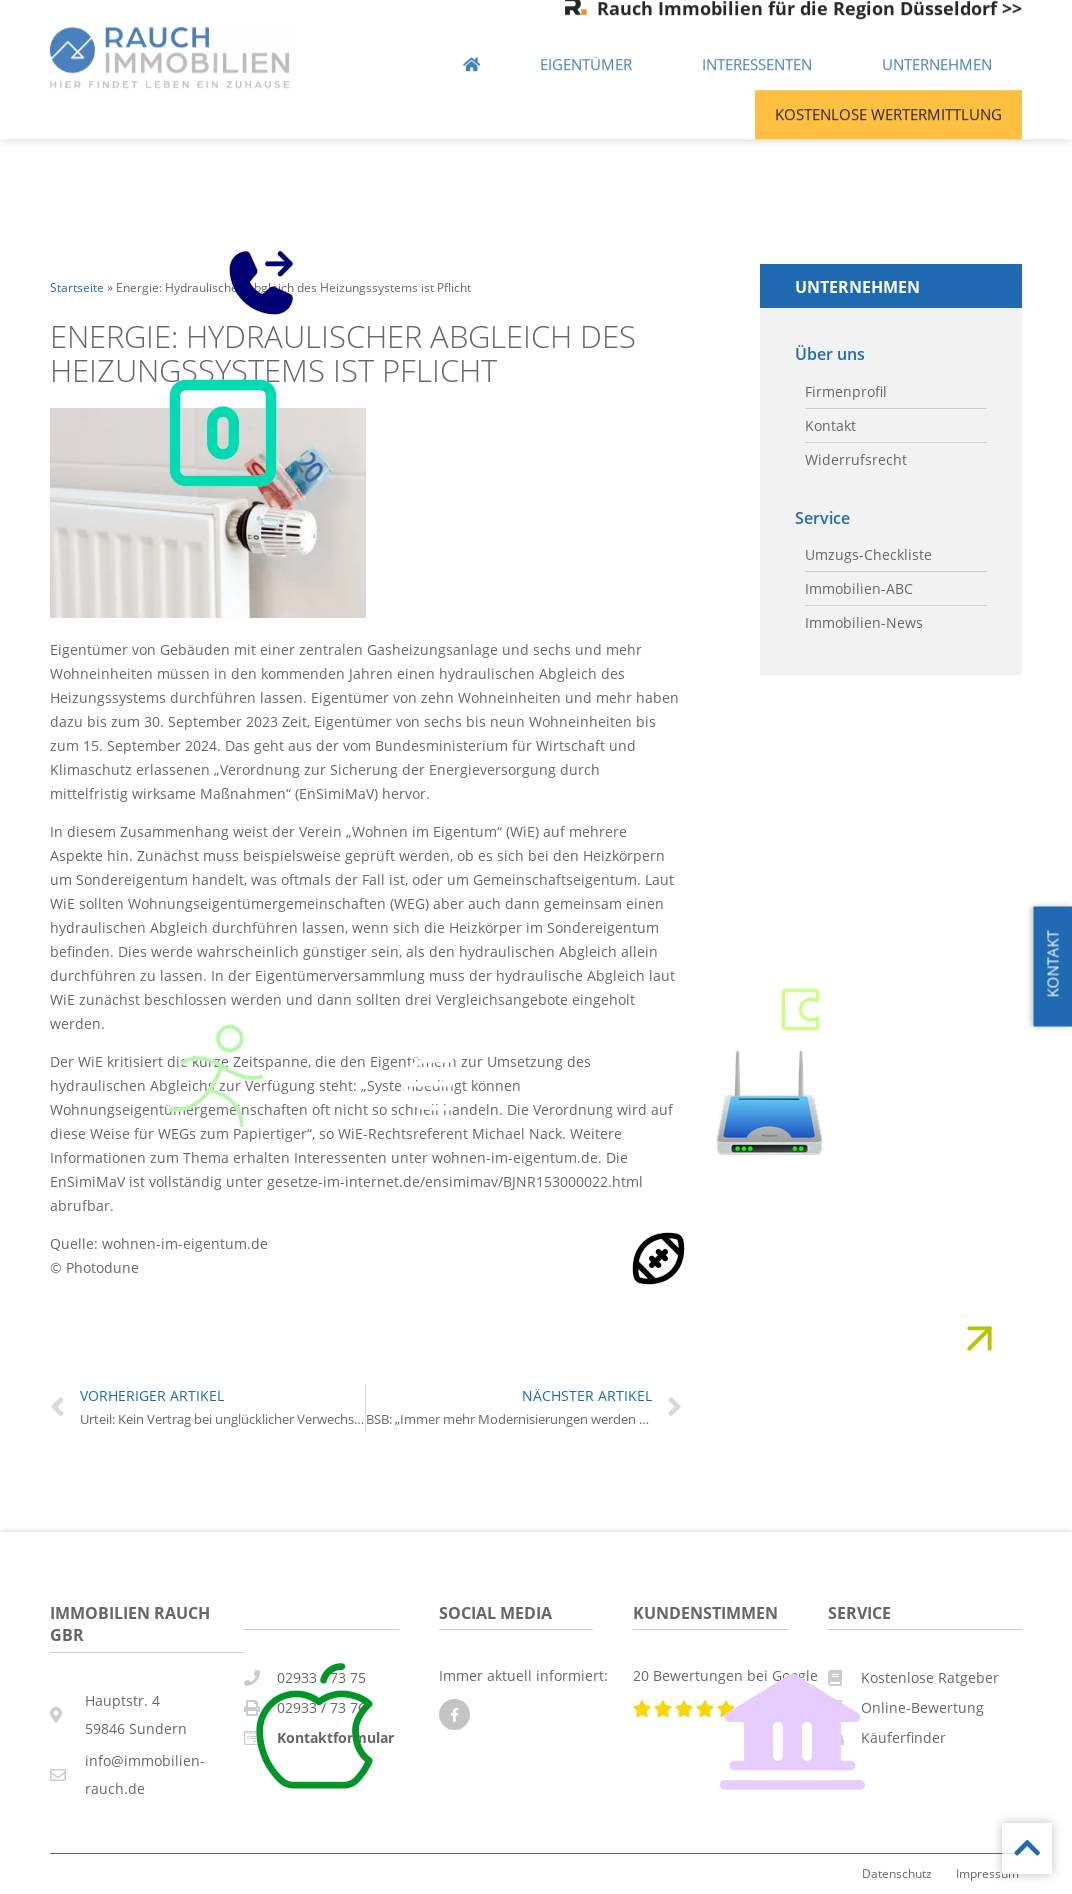 The height and width of the screenshot is (1894, 1072). What do you see at coordinates (800, 1009) in the screenshot?
I see `open coda document` at bounding box center [800, 1009].